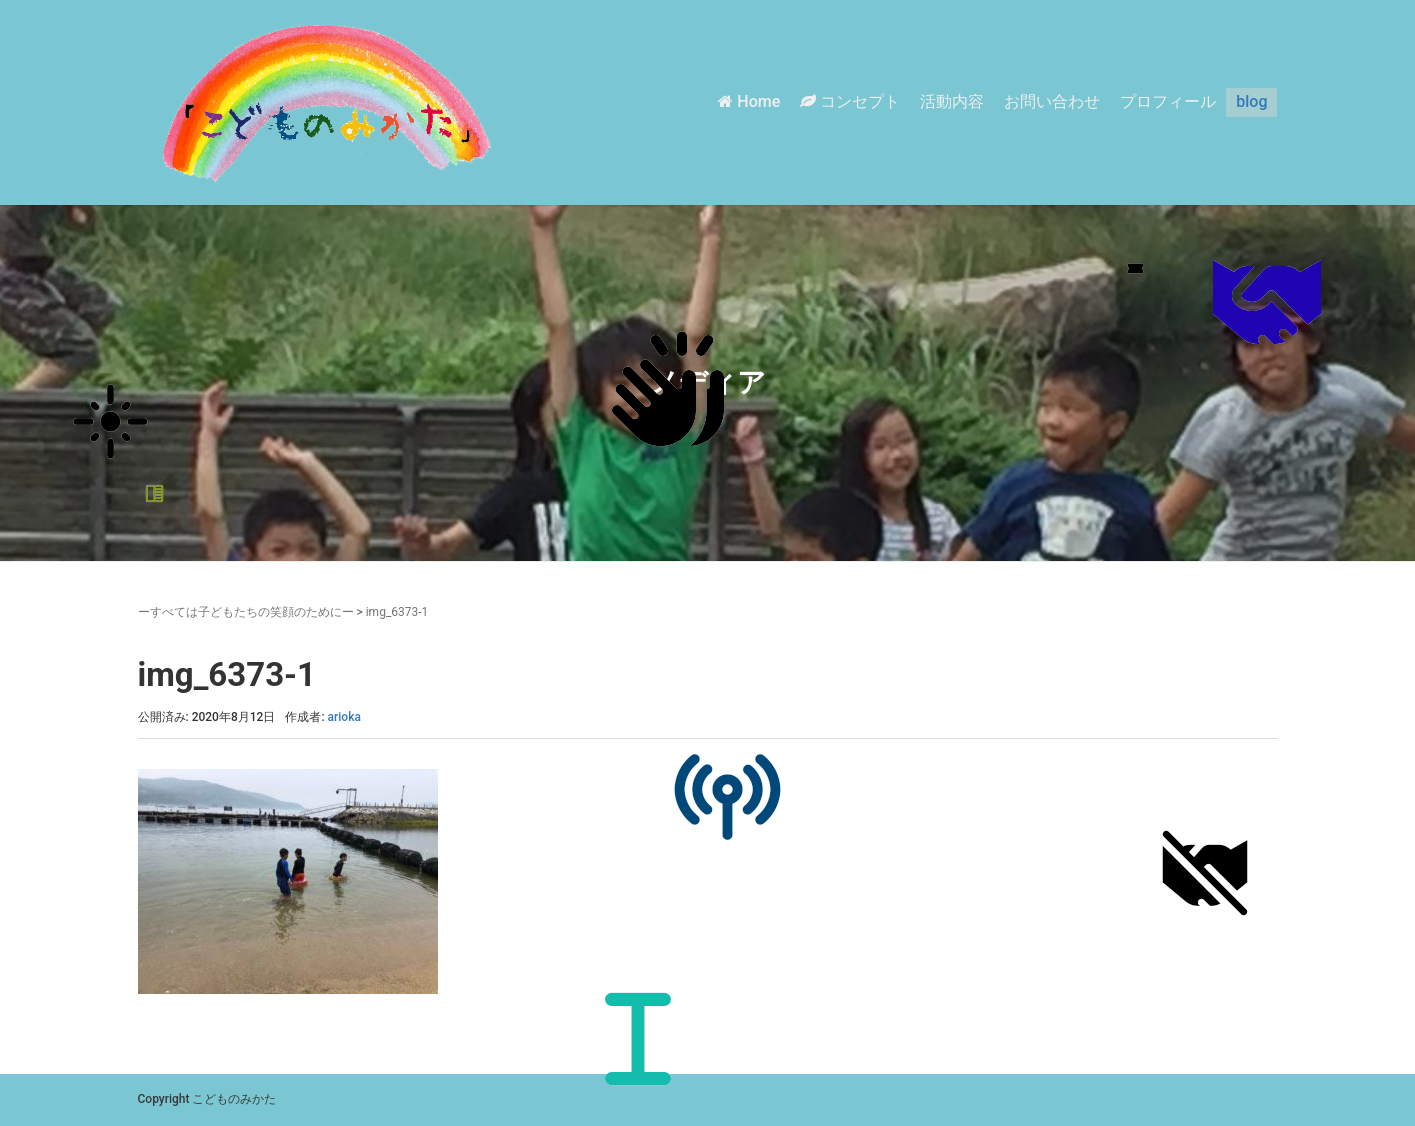 The height and width of the screenshot is (1126, 1415). What do you see at coordinates (110, 421) in the screenshot?
I see `adjust screen brightness` at bounding box center [110, 421].